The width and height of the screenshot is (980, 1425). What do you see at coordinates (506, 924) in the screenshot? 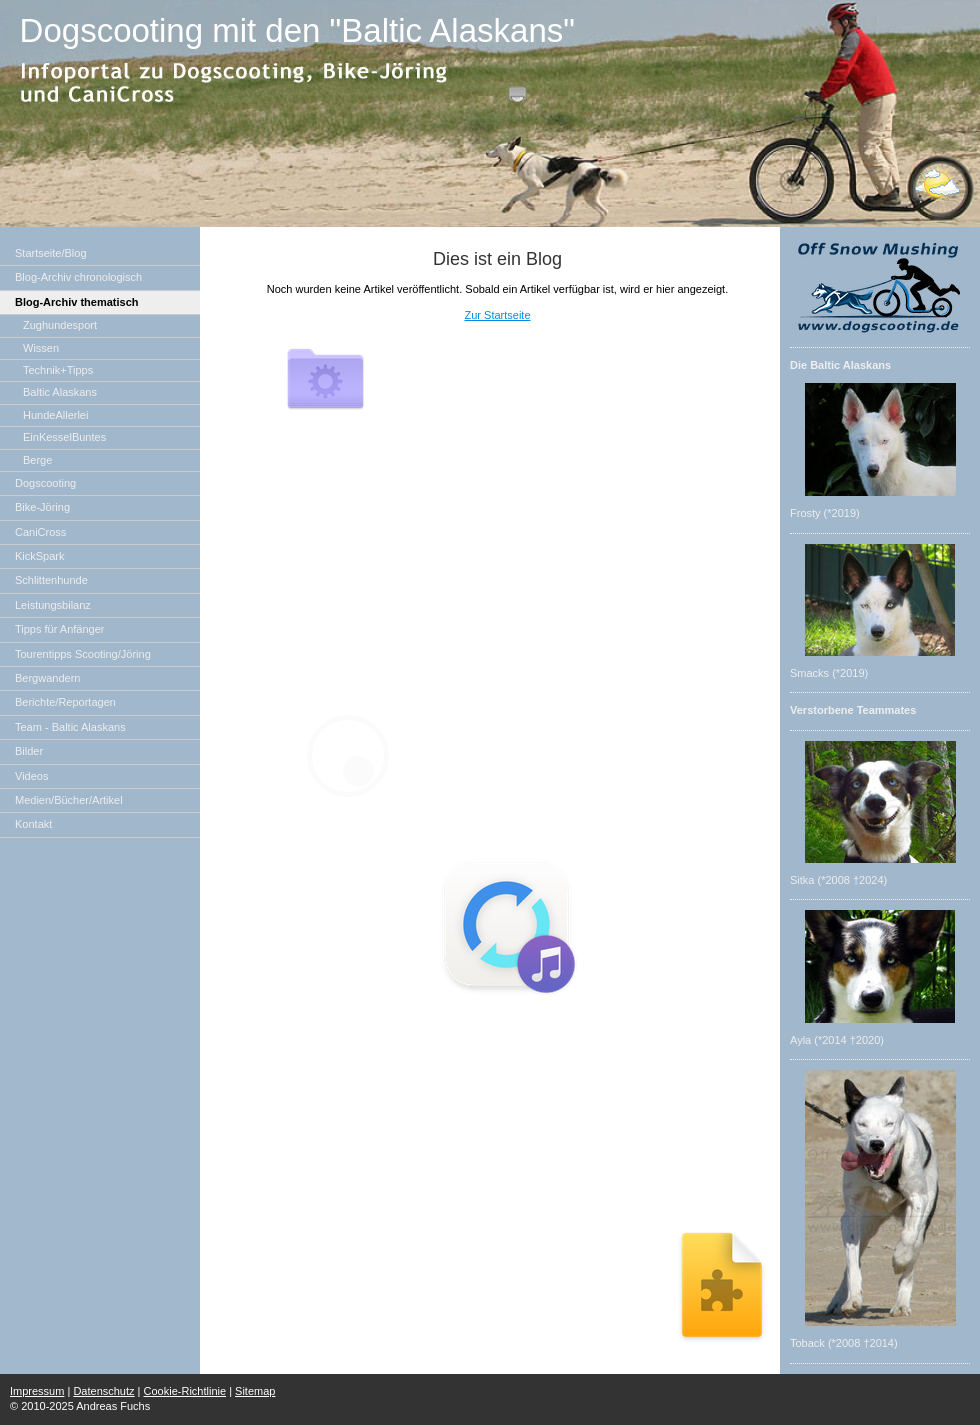
I see `convert audio or video files to different formats` at bounding box center [506, 924].